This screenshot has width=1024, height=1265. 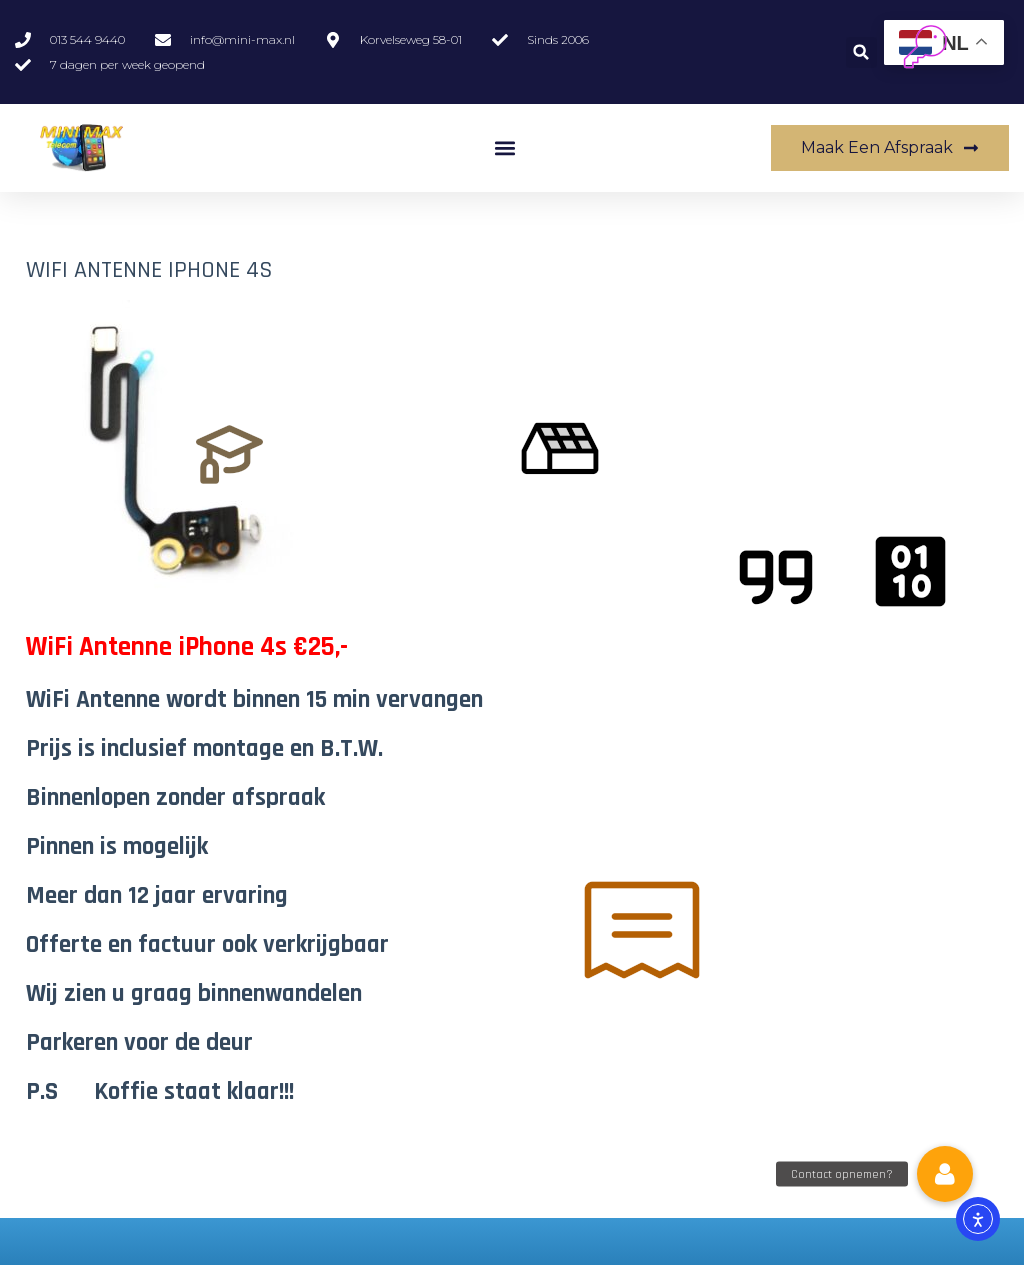 I want to click on access learning or education resources, so click(x=229, y=454).